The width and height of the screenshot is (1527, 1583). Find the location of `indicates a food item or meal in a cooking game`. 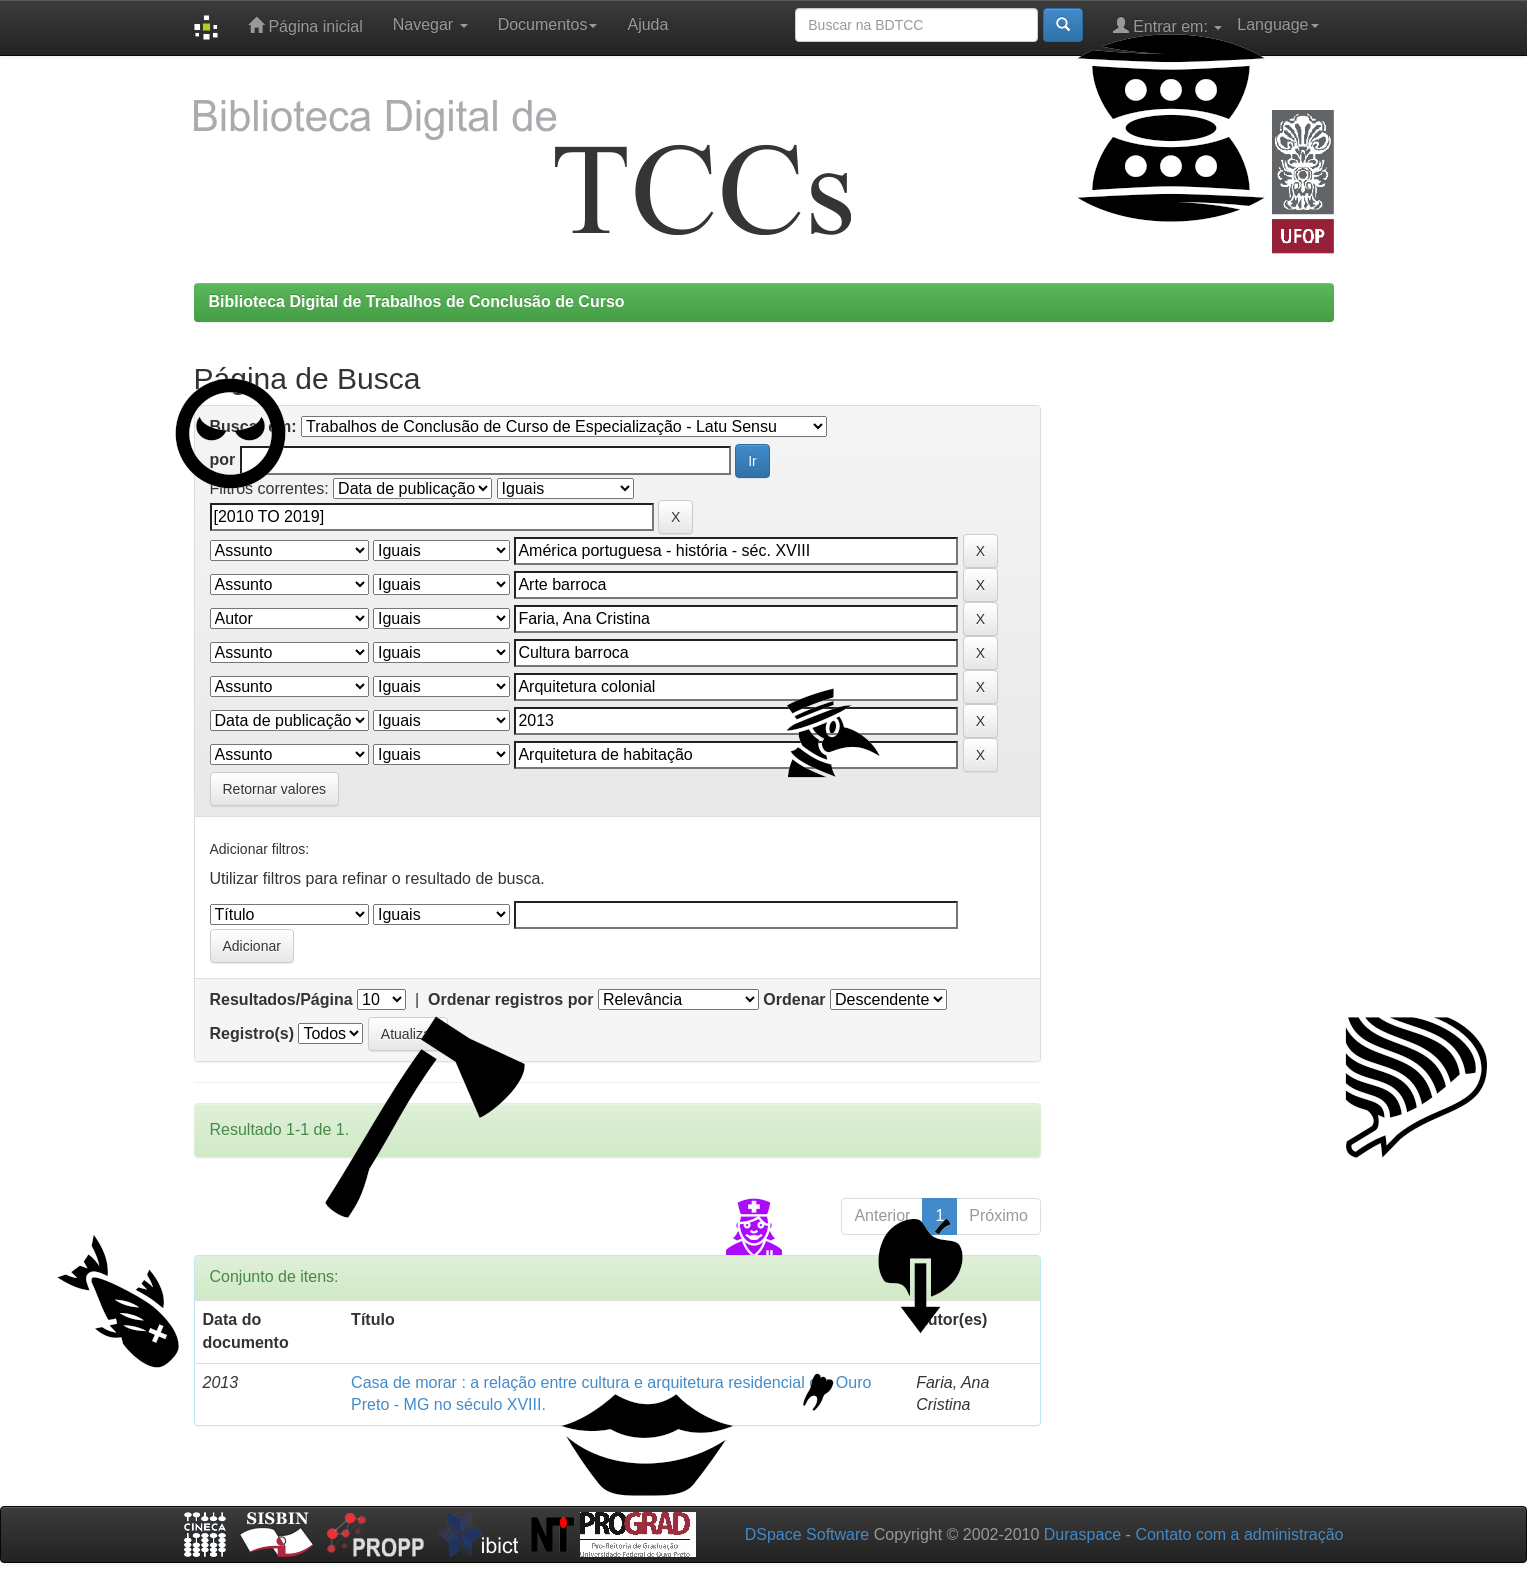

indicates a food item or meal in a cooking game is located at coordinates (118, 1301).